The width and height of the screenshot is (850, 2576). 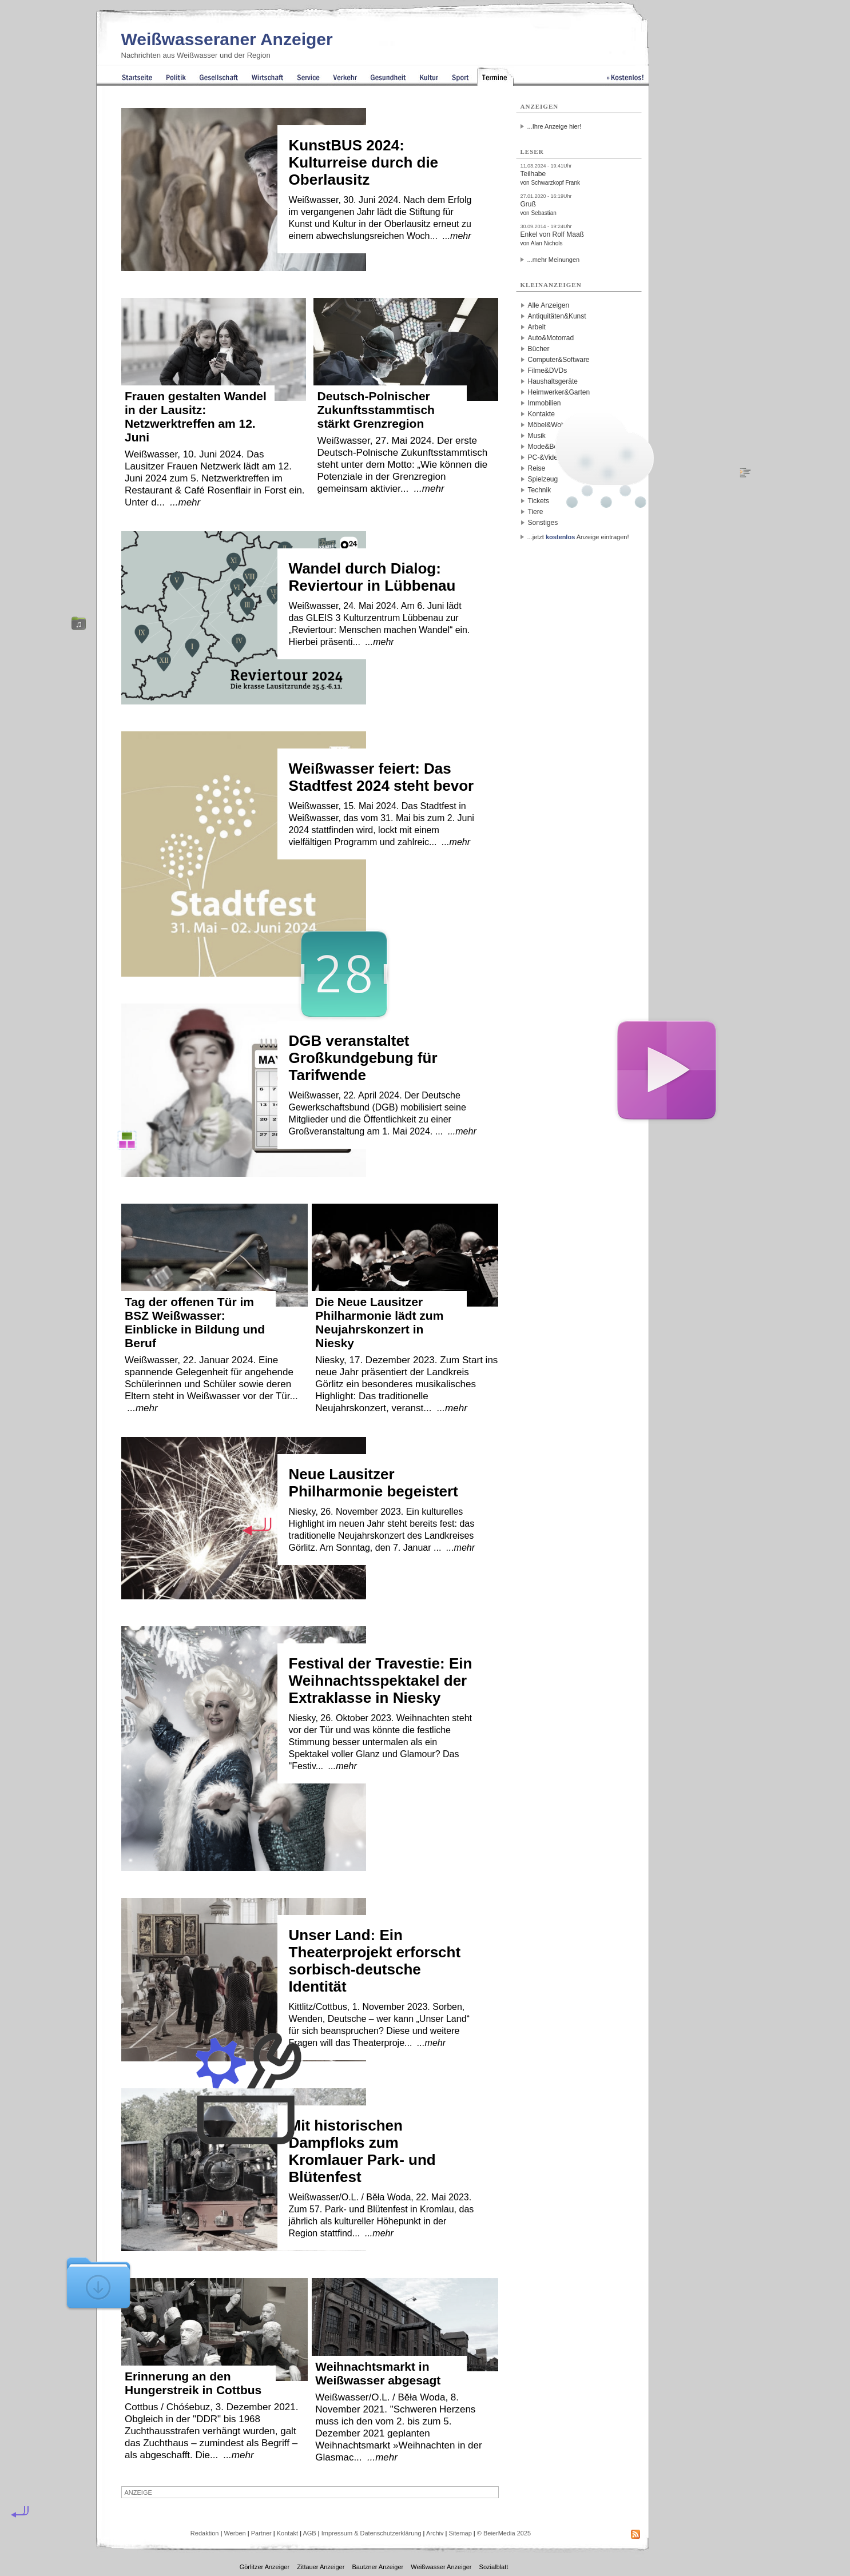 What do you see at coordinates (745, 473) in the screenshot?
I see `increase text indentation` at bounding box center [745, 473].